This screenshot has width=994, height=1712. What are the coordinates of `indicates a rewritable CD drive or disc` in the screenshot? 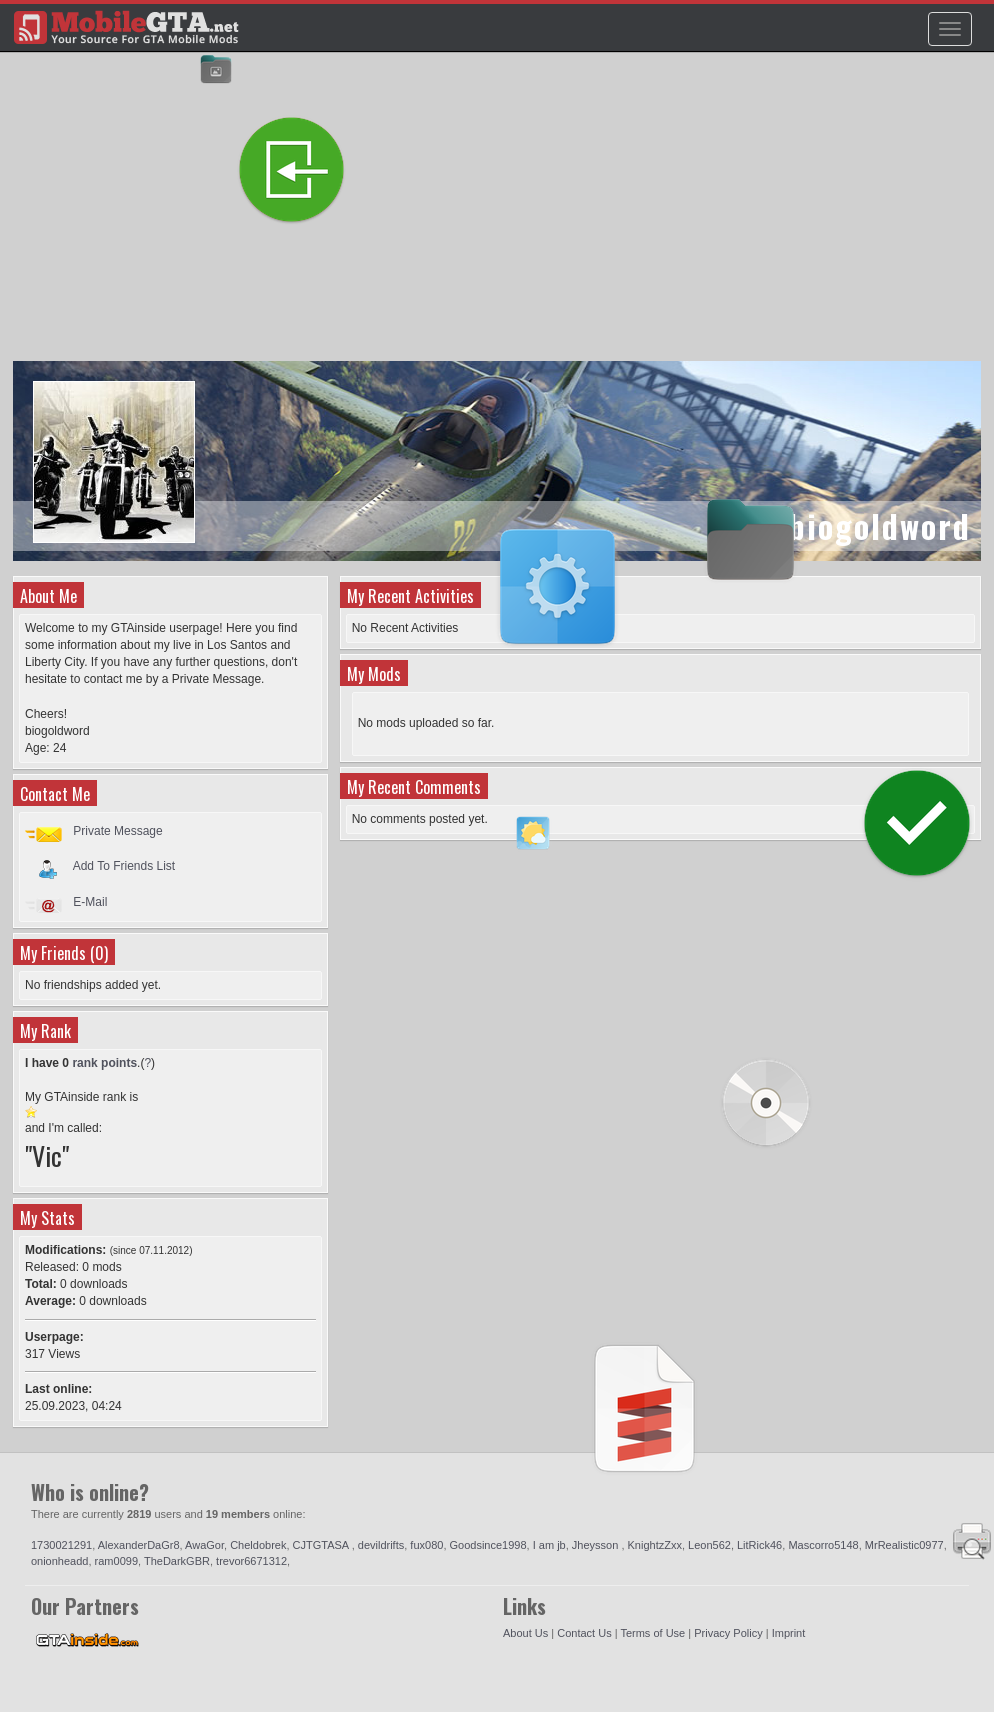 It's located at (766, 1103).